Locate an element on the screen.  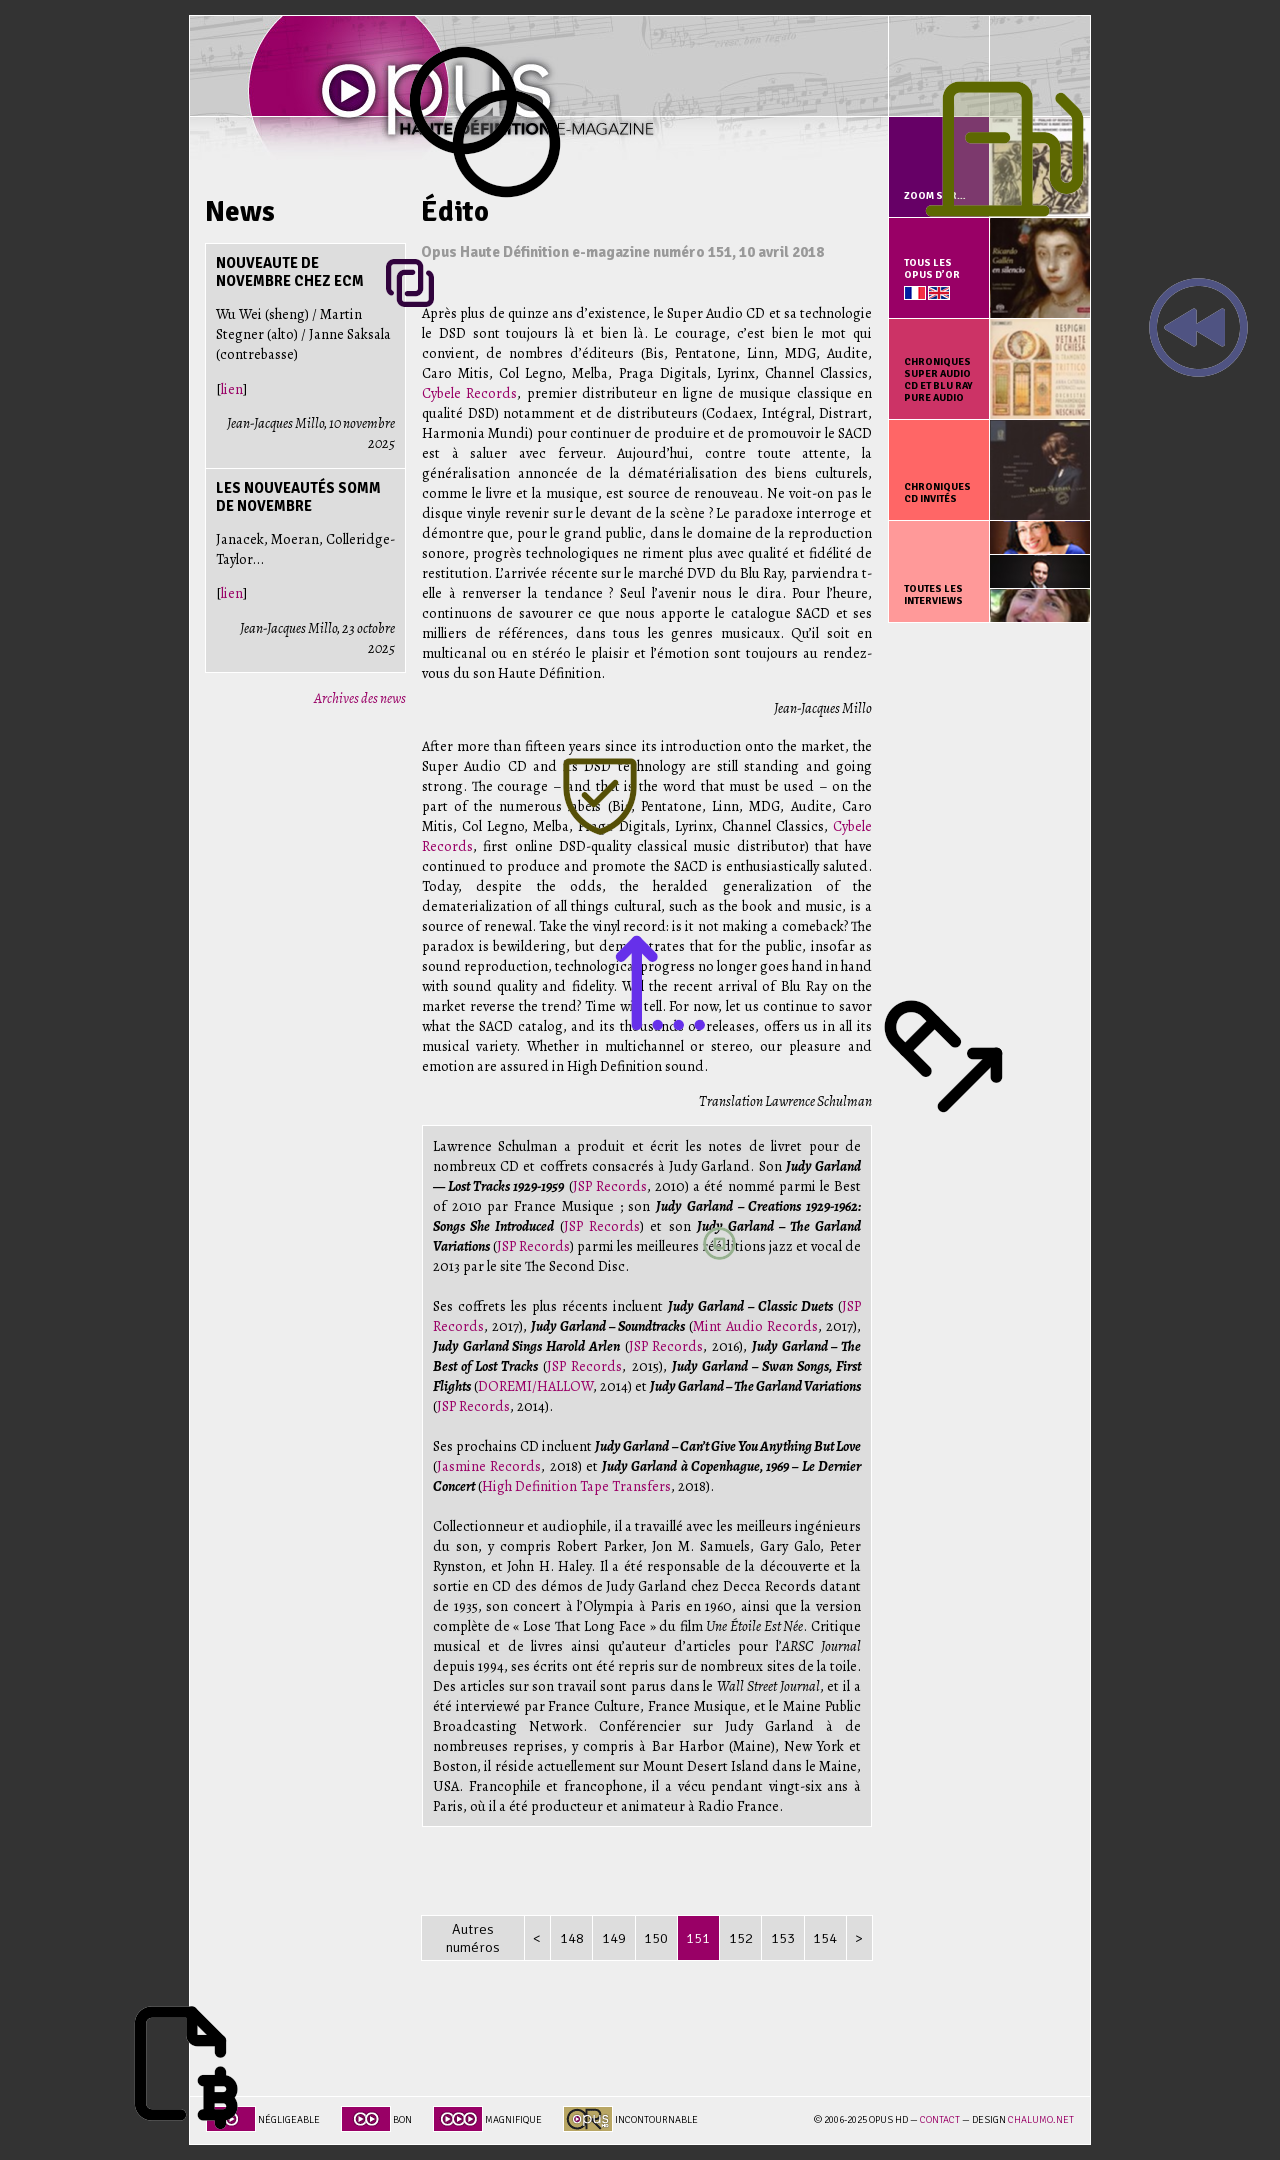
indicates verified or secure status is located at coordinates (600, 792).